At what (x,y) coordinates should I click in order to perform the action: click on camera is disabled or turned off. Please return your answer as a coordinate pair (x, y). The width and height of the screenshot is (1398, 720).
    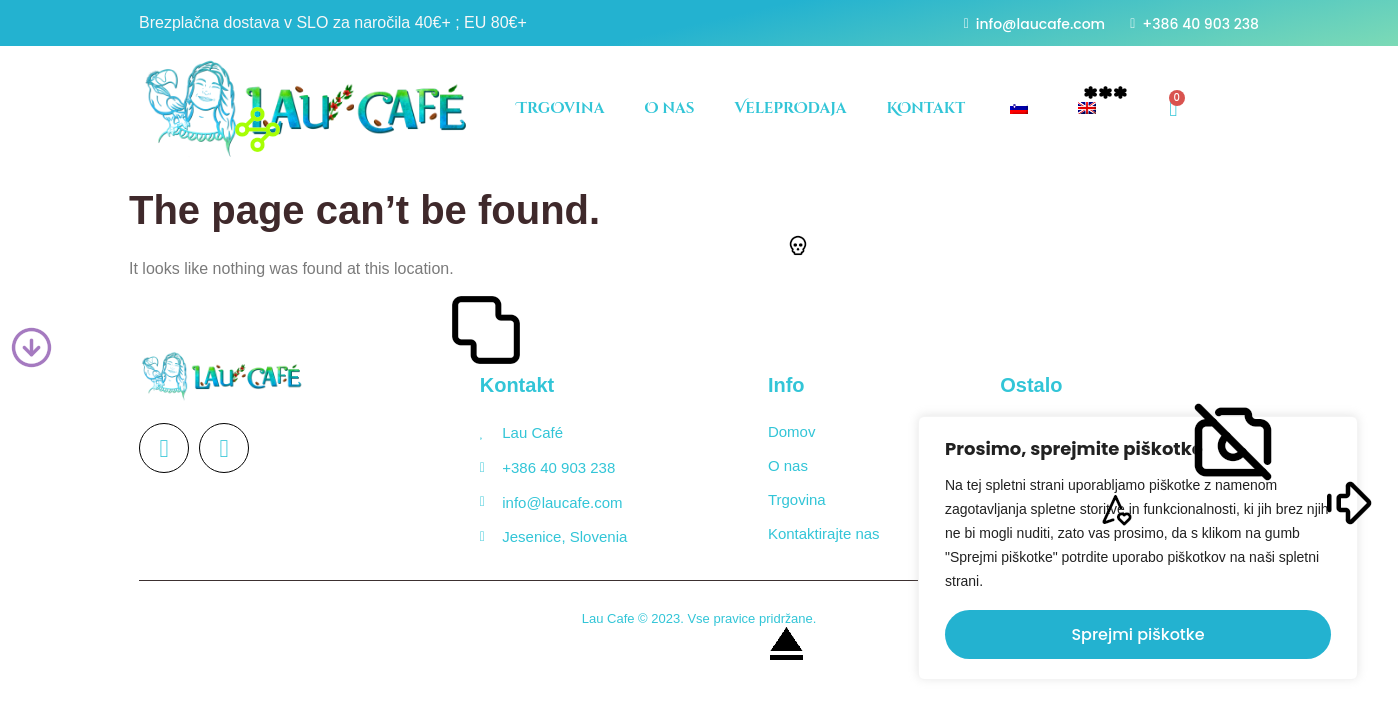
    Looking at the image, I should click on (1233, 442).